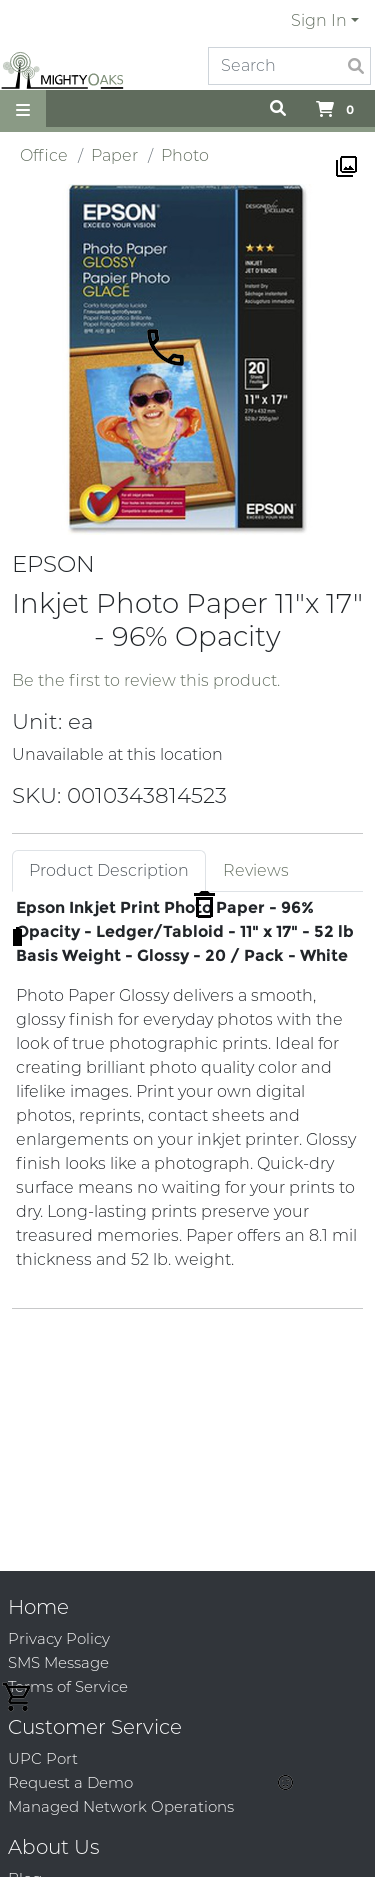  What do you see at coordinates (17, 936) in the screenshot?
I see `view current battery level` at bounding box center [17, 936].